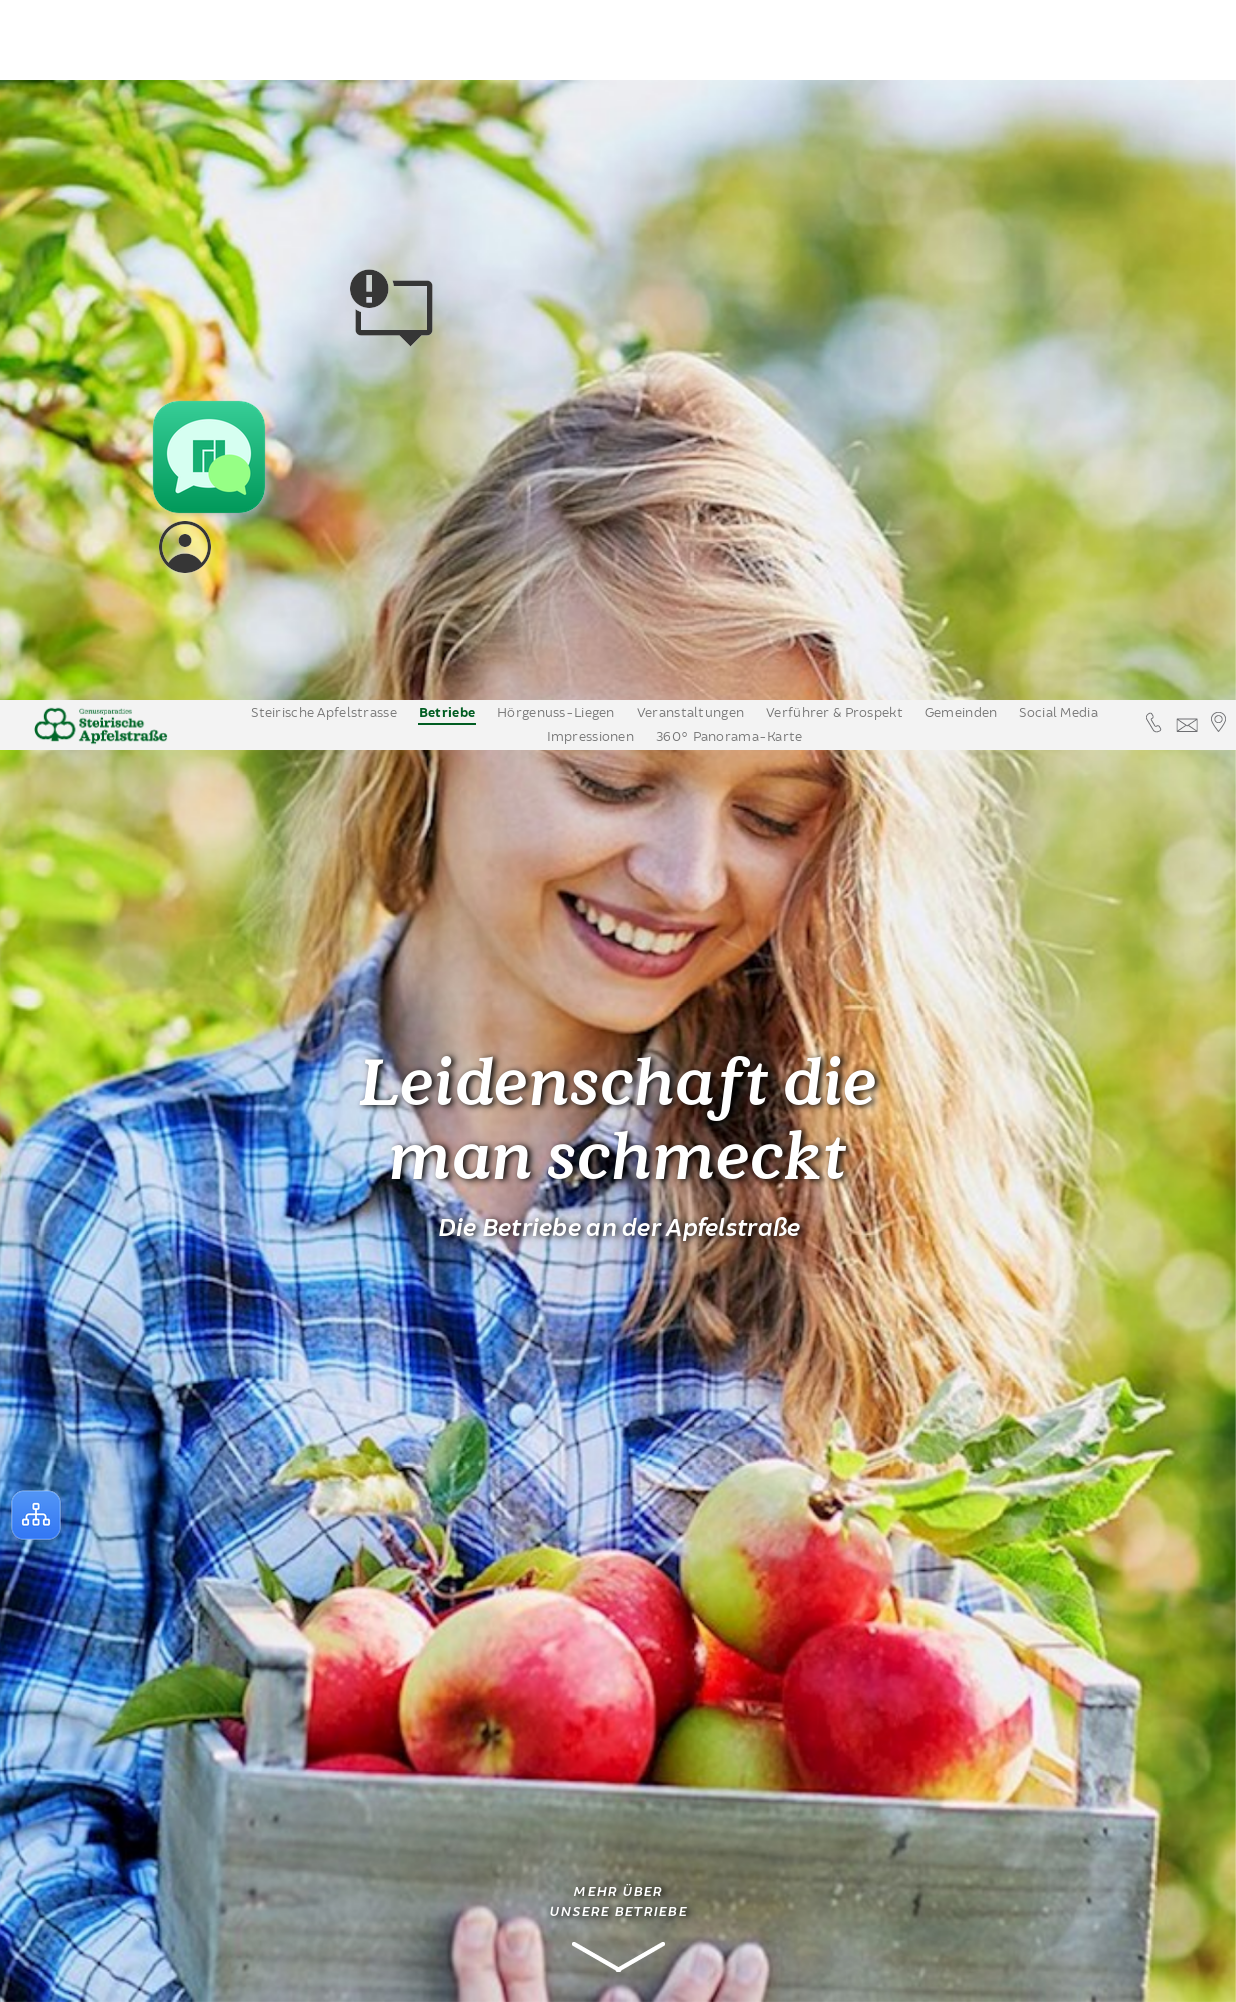  What do you see at coordinates (36, 1516) in the screenshot?
I see `access network connection settings` at bounding box center [36, 1516].